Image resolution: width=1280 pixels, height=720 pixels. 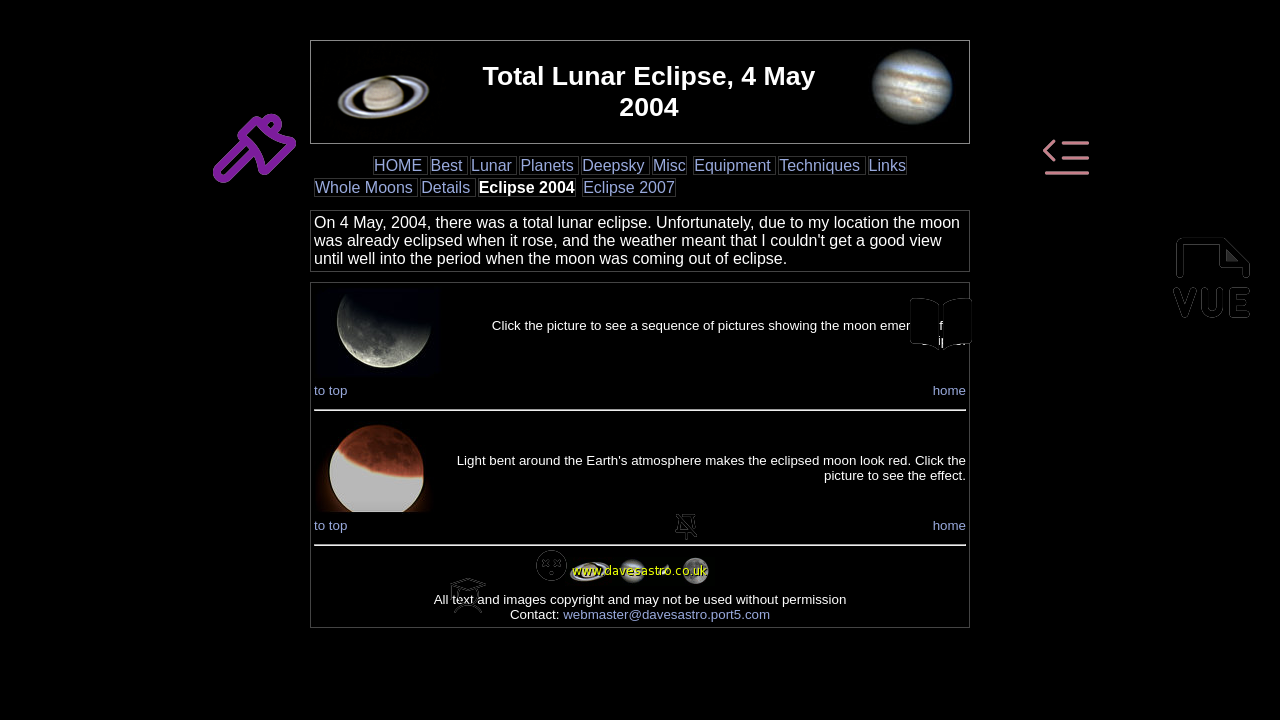 What do you see at coordinates (686, 525) in the screenshot?
I see `unpin an item from your saved collection` at bounding box center [686, 525].